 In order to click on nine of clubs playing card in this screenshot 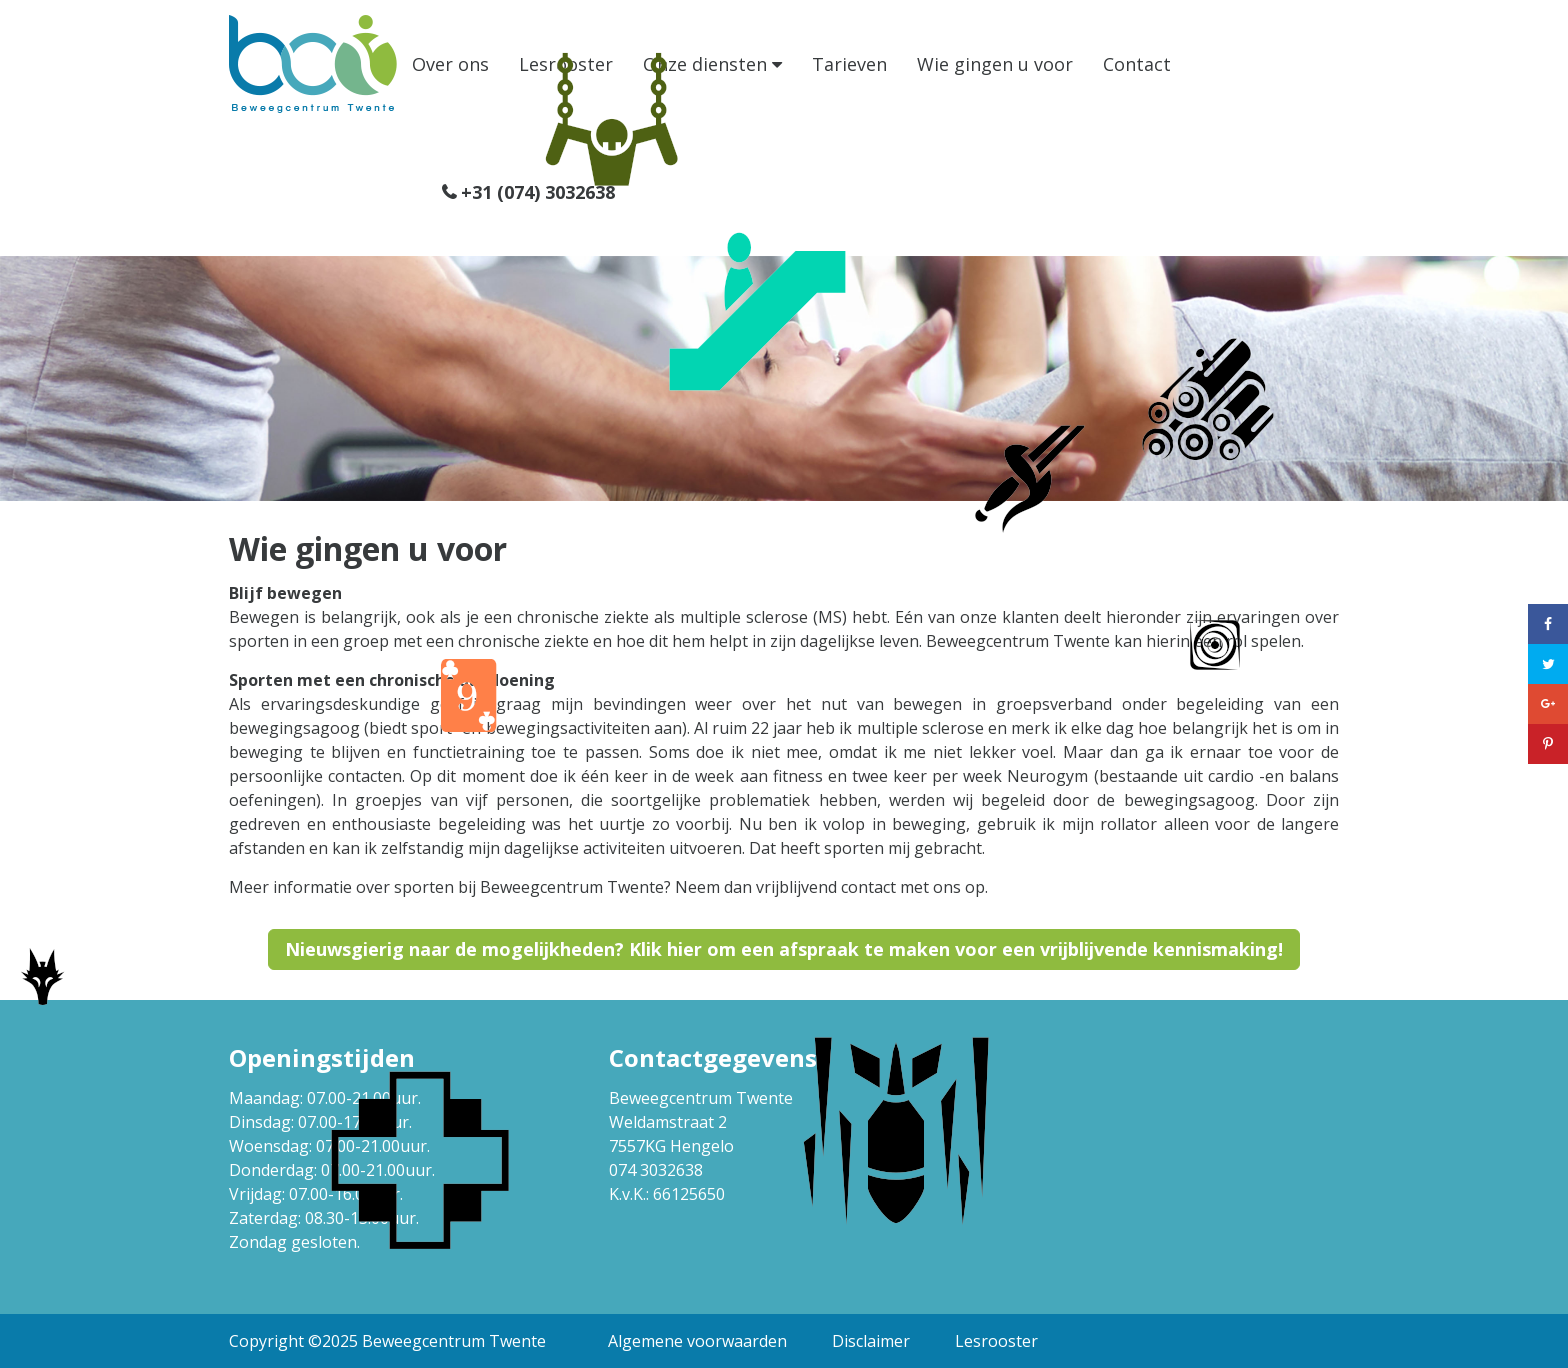, I will do `click(468, 695)`.